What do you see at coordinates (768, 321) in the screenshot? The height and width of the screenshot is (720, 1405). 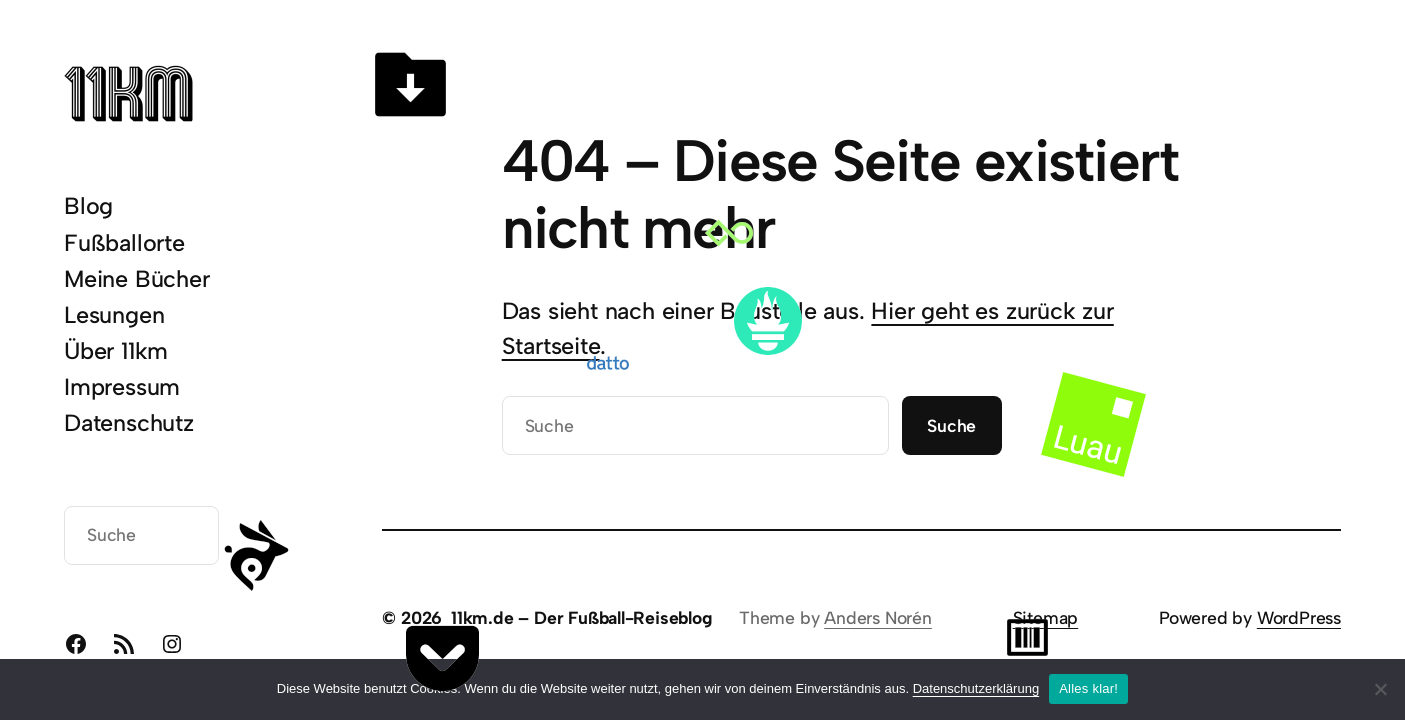 I see `prometheus monitoring system logo` at bounding box center [768, 321].